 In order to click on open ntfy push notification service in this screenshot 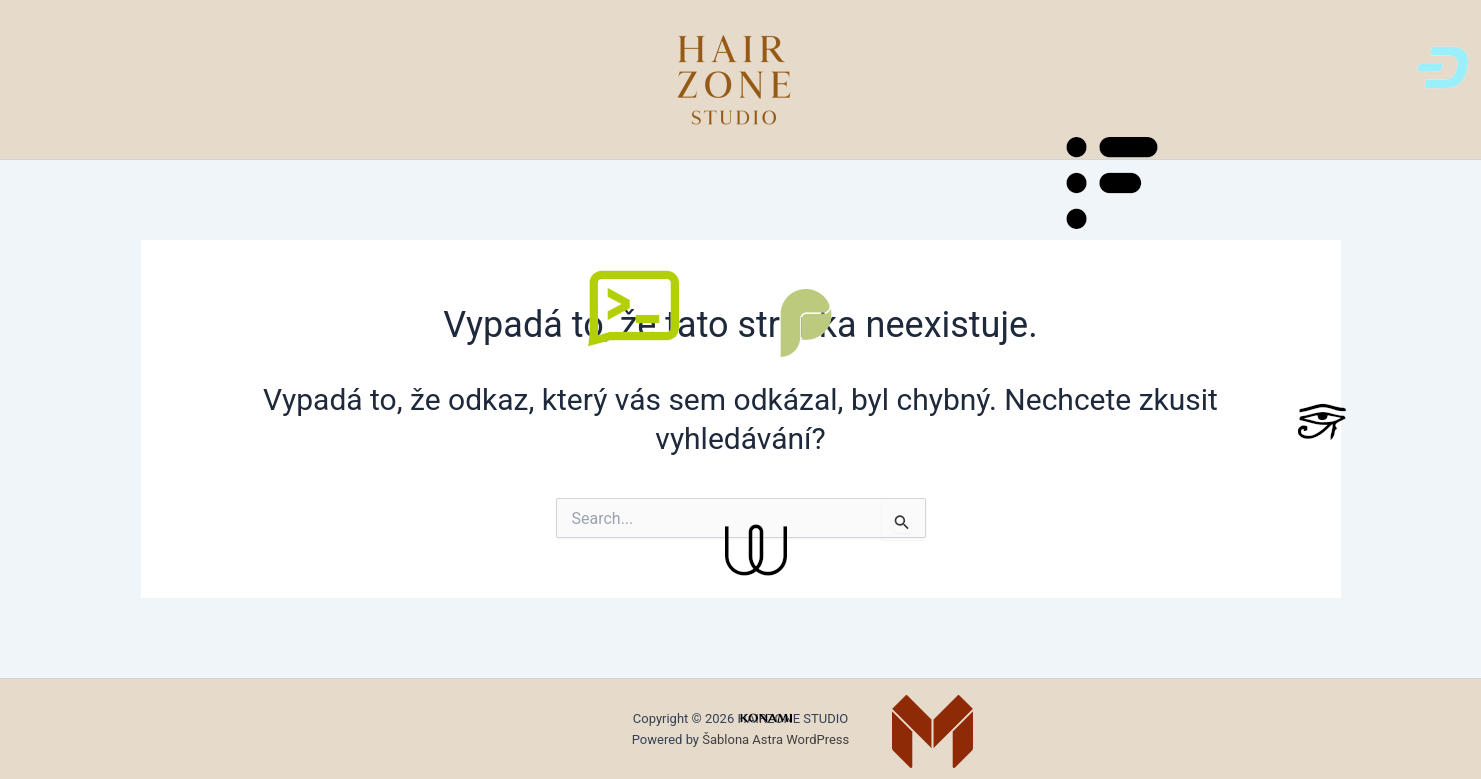, I will do `click(633, 308)`.